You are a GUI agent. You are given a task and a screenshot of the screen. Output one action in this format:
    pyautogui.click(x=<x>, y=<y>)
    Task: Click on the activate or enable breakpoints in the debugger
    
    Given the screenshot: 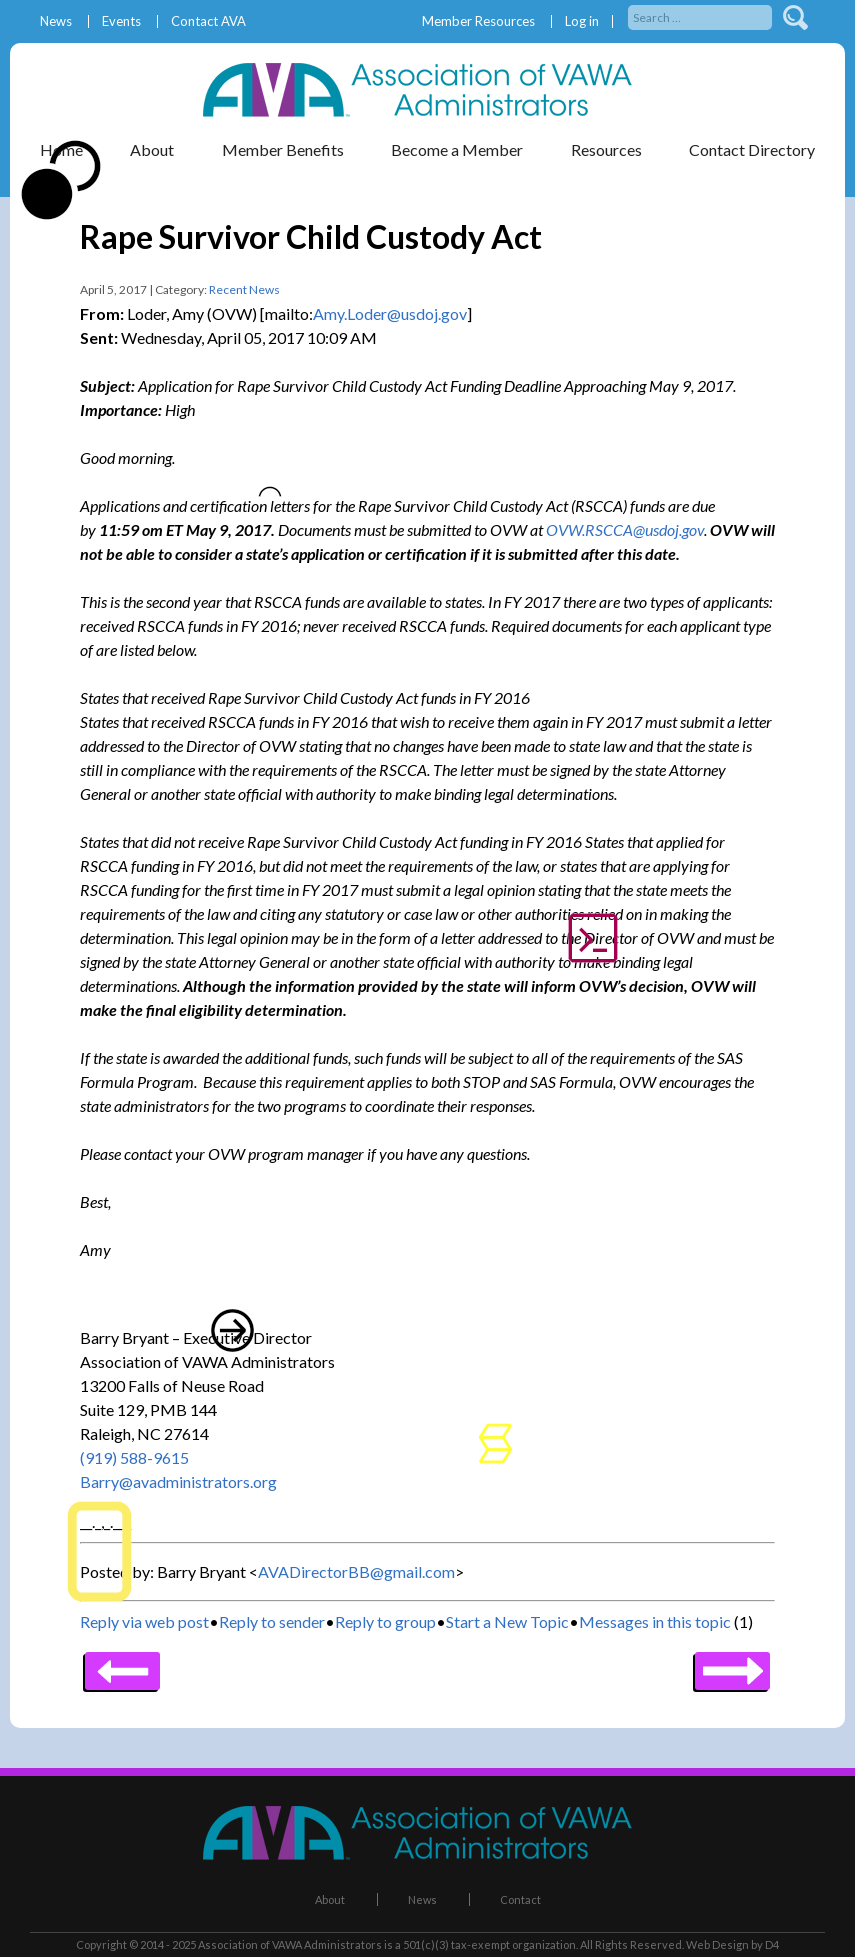 What is the action you would take?
    pyautogui.click(x=61, y=180)
    